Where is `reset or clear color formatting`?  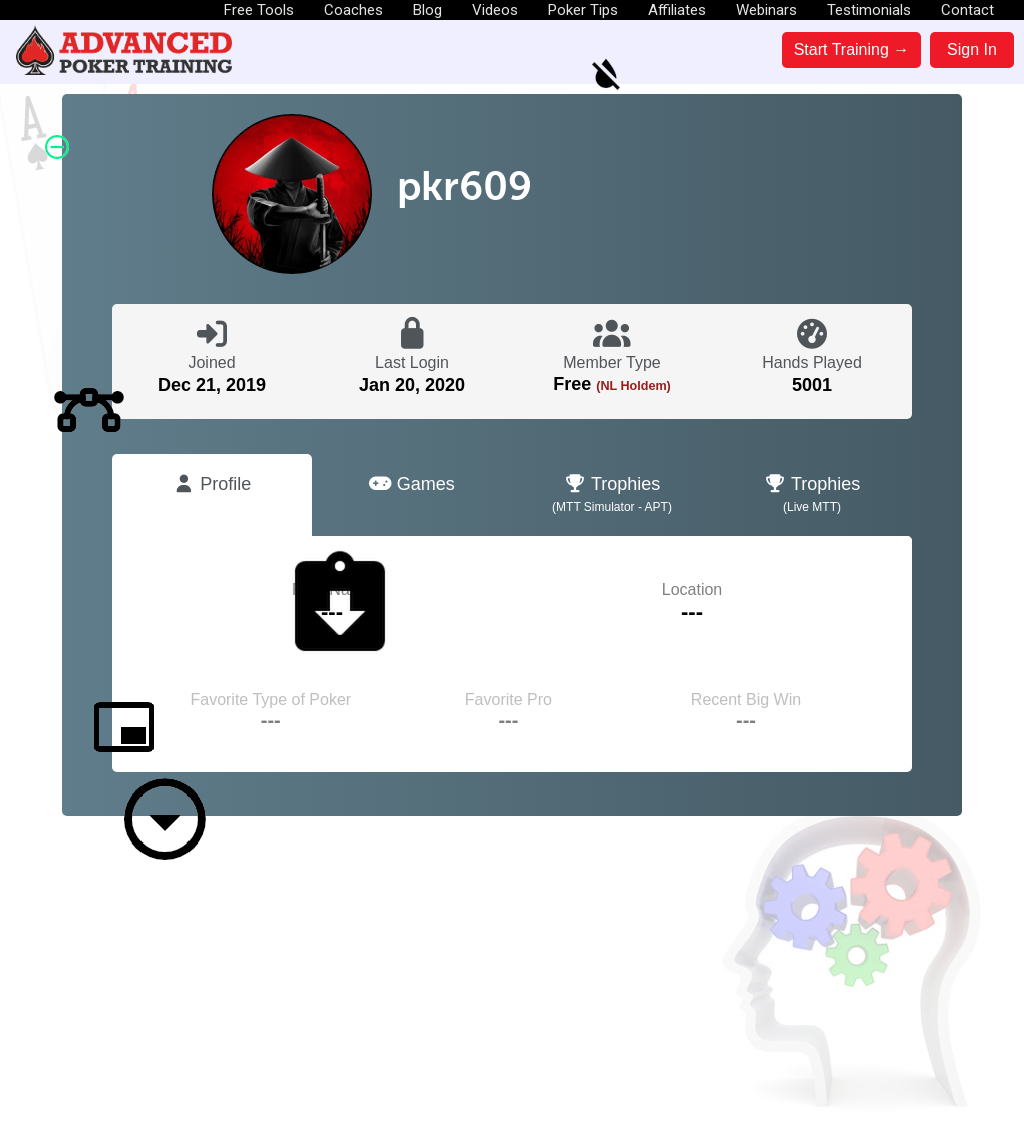
reset or clear color formatting is located at coordinates (606, 74).